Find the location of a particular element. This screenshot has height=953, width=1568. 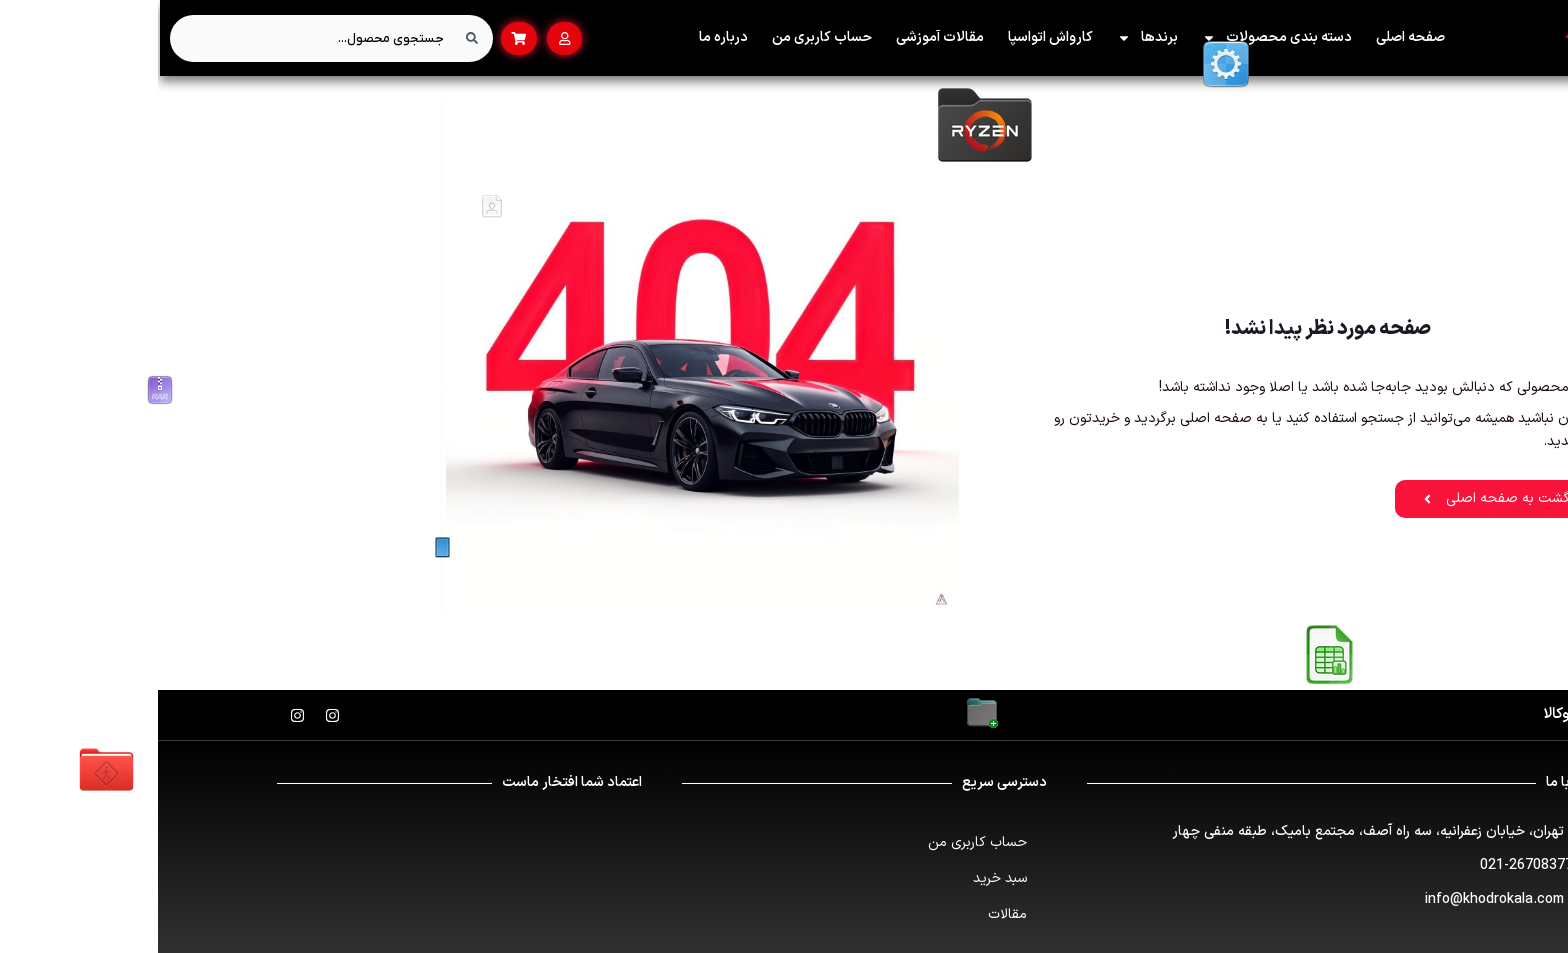

access public or shared folder is located at coordinates (106, 769).